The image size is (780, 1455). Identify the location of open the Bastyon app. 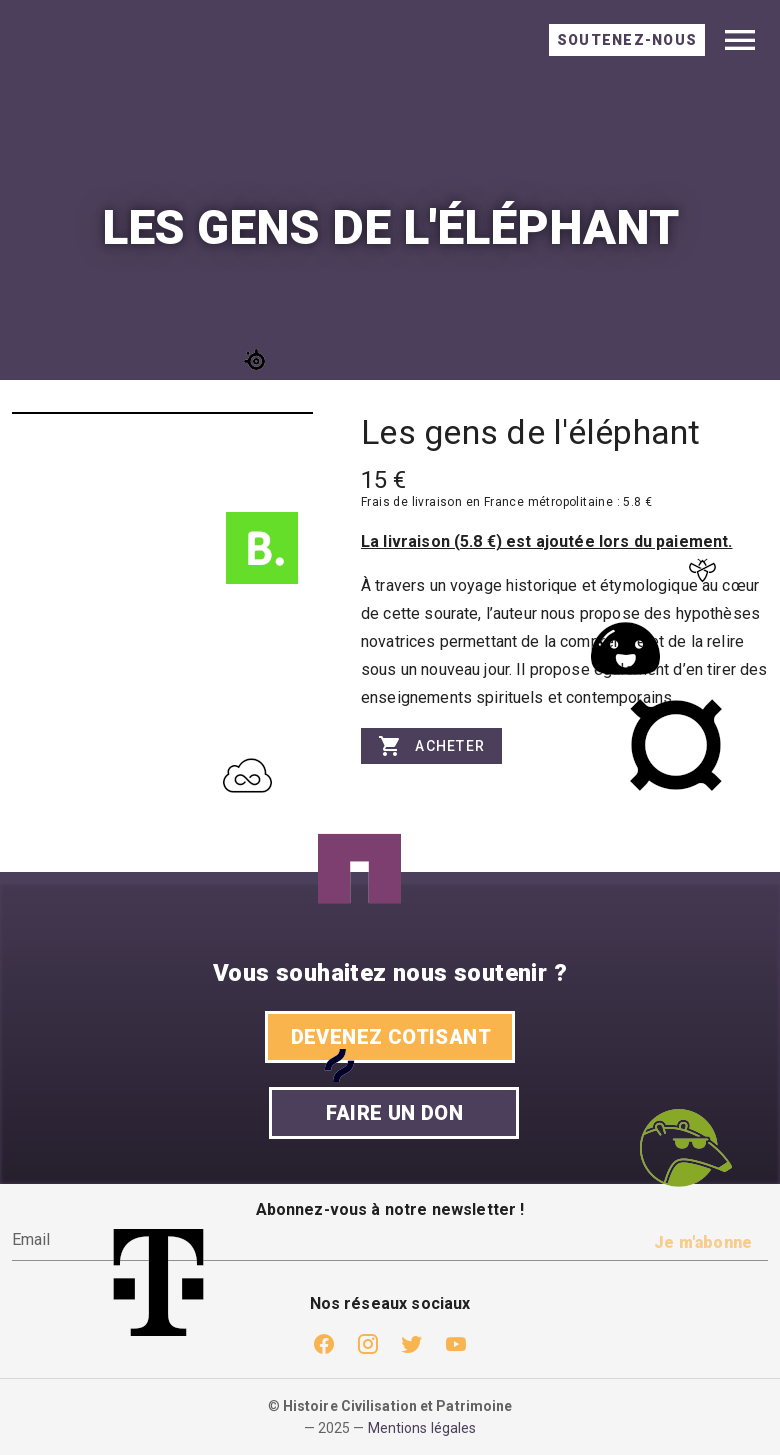
(676, 745).